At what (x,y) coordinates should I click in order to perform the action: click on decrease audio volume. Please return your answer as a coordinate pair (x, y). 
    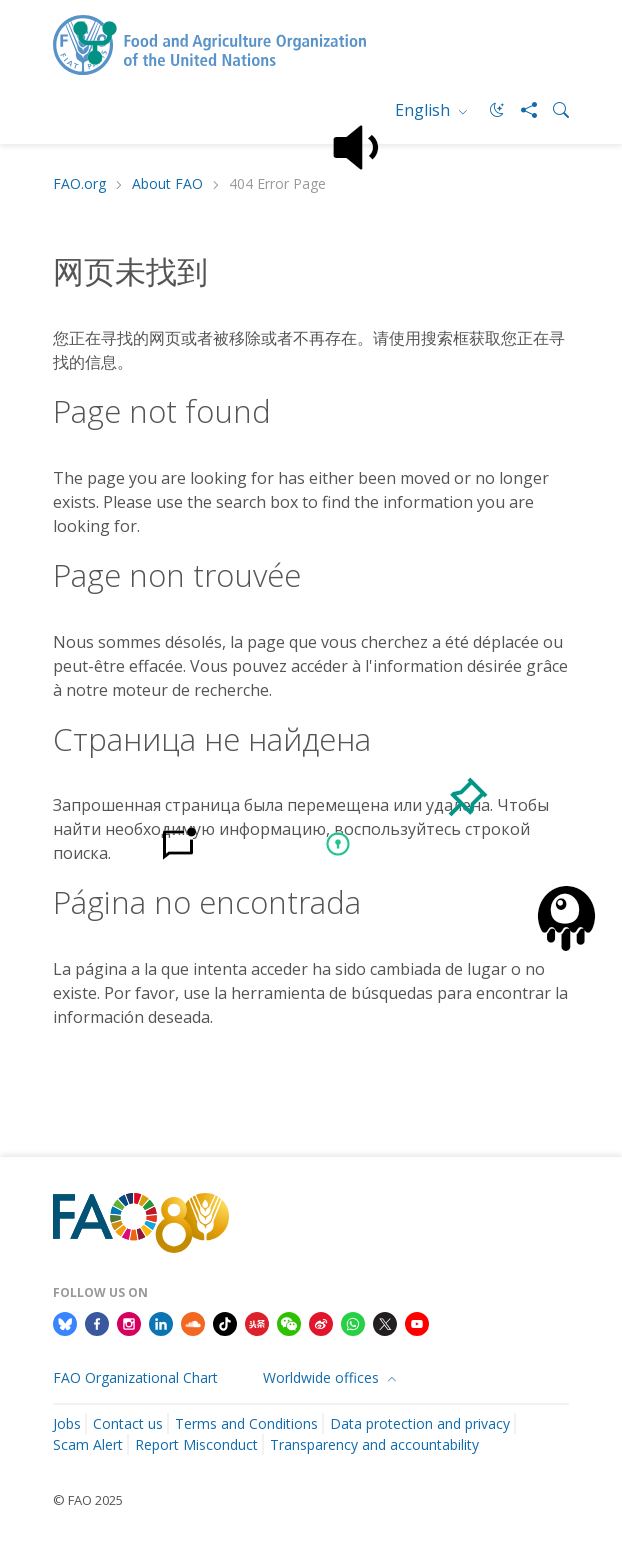
    Looking at the image, I should click on (354, 147).